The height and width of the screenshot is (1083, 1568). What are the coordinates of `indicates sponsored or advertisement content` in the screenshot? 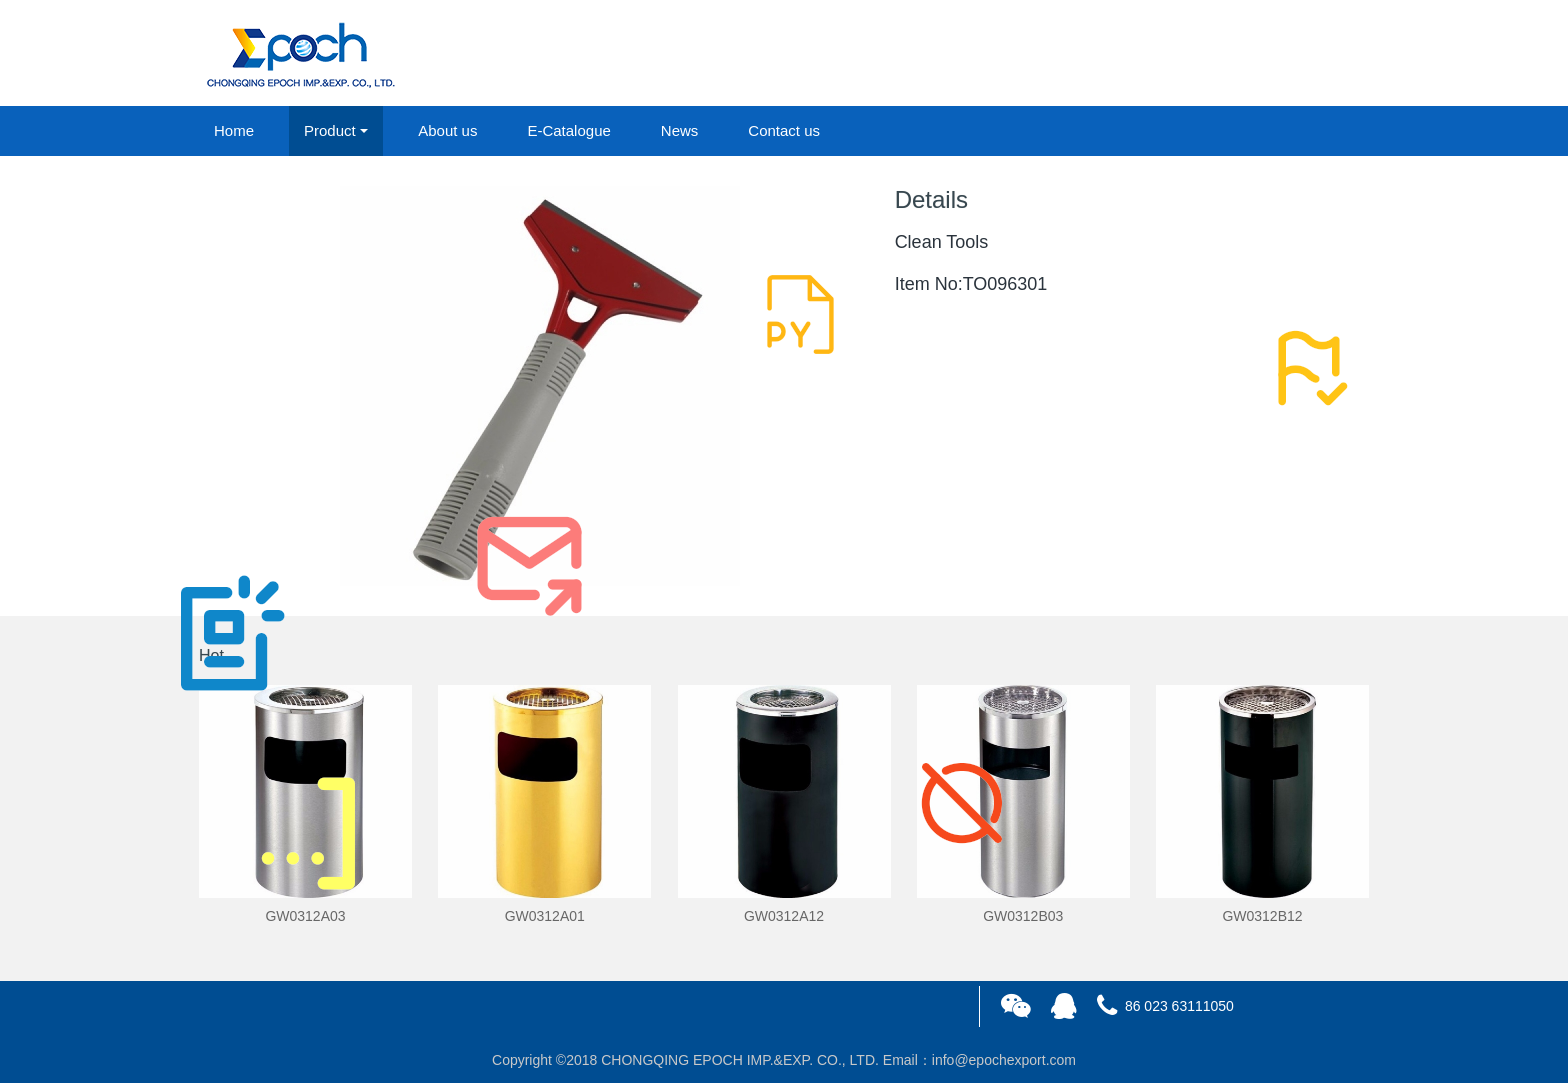 It's located at (227, 633).